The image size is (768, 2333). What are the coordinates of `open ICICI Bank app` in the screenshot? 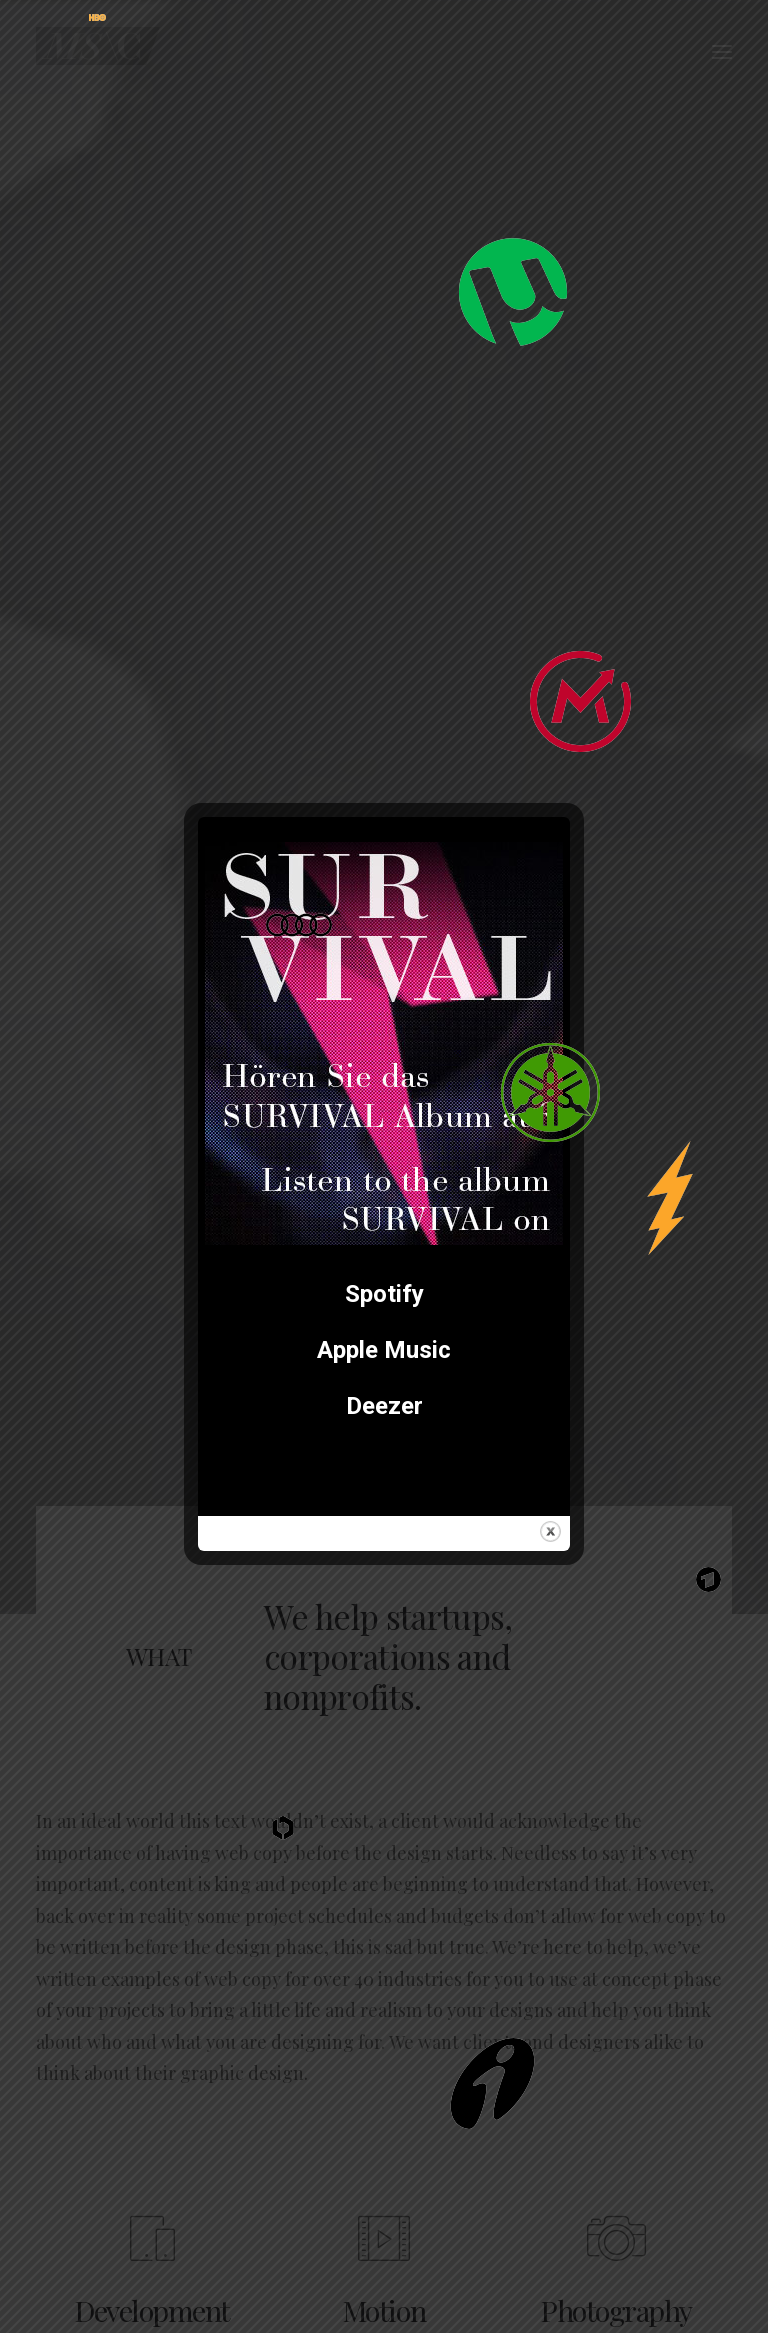 It's located at (492, 2083).